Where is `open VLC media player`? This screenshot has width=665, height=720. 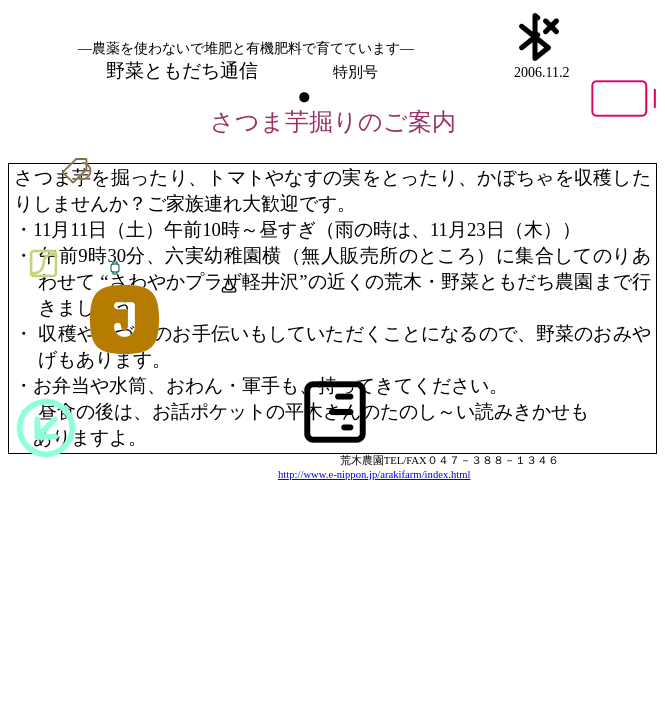 open VLC media player is located at coordinates (229, 286).